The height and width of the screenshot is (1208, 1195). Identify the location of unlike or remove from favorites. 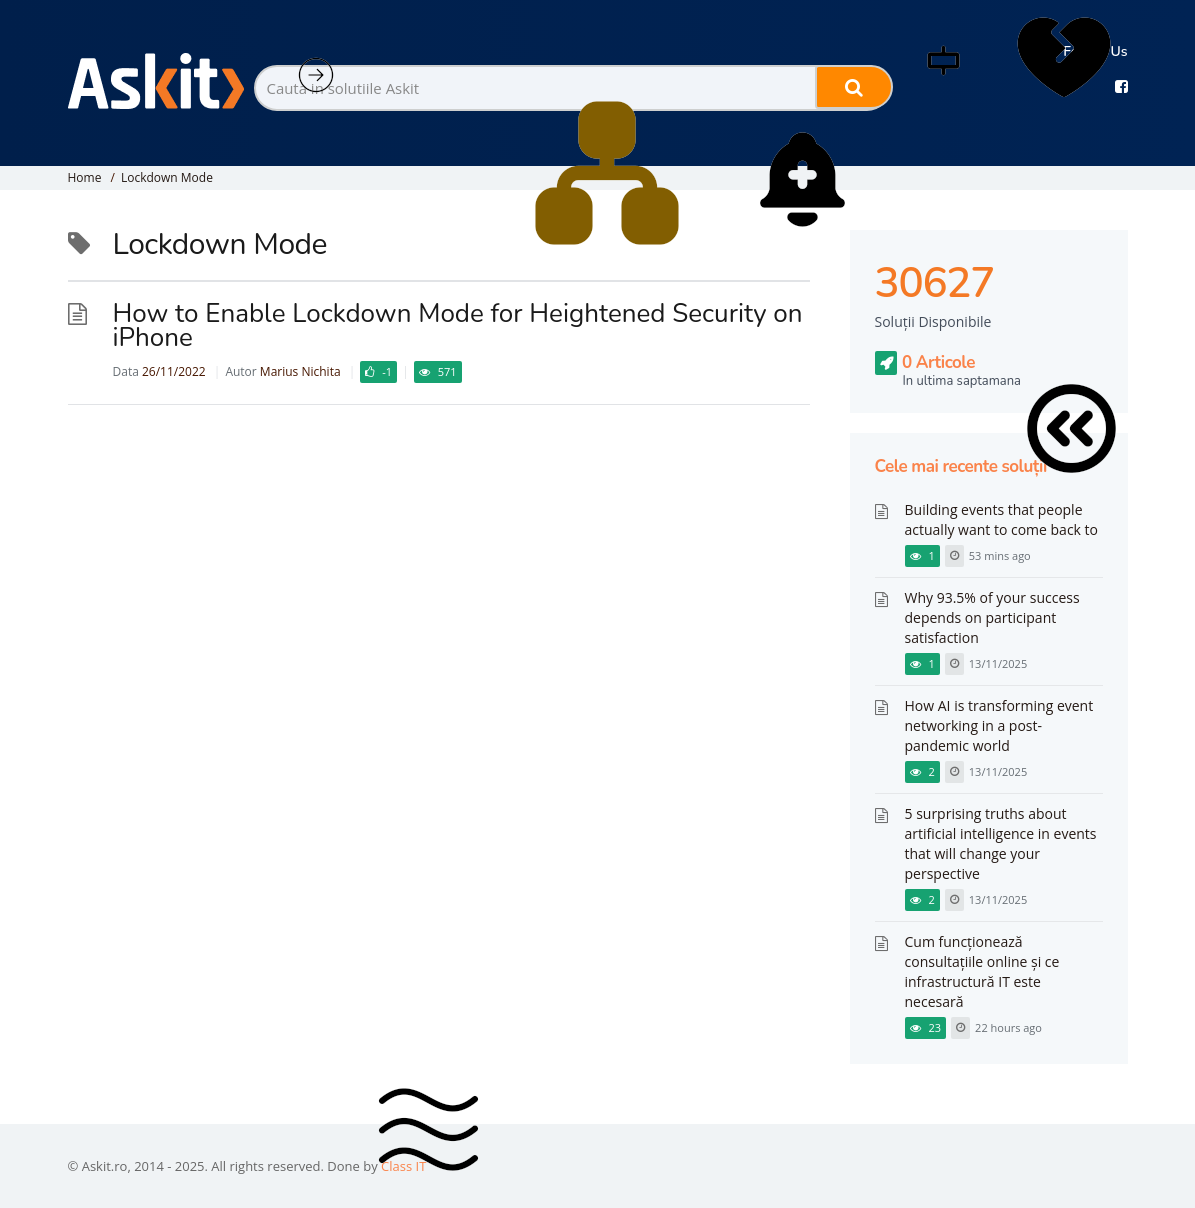
(1064, 54).